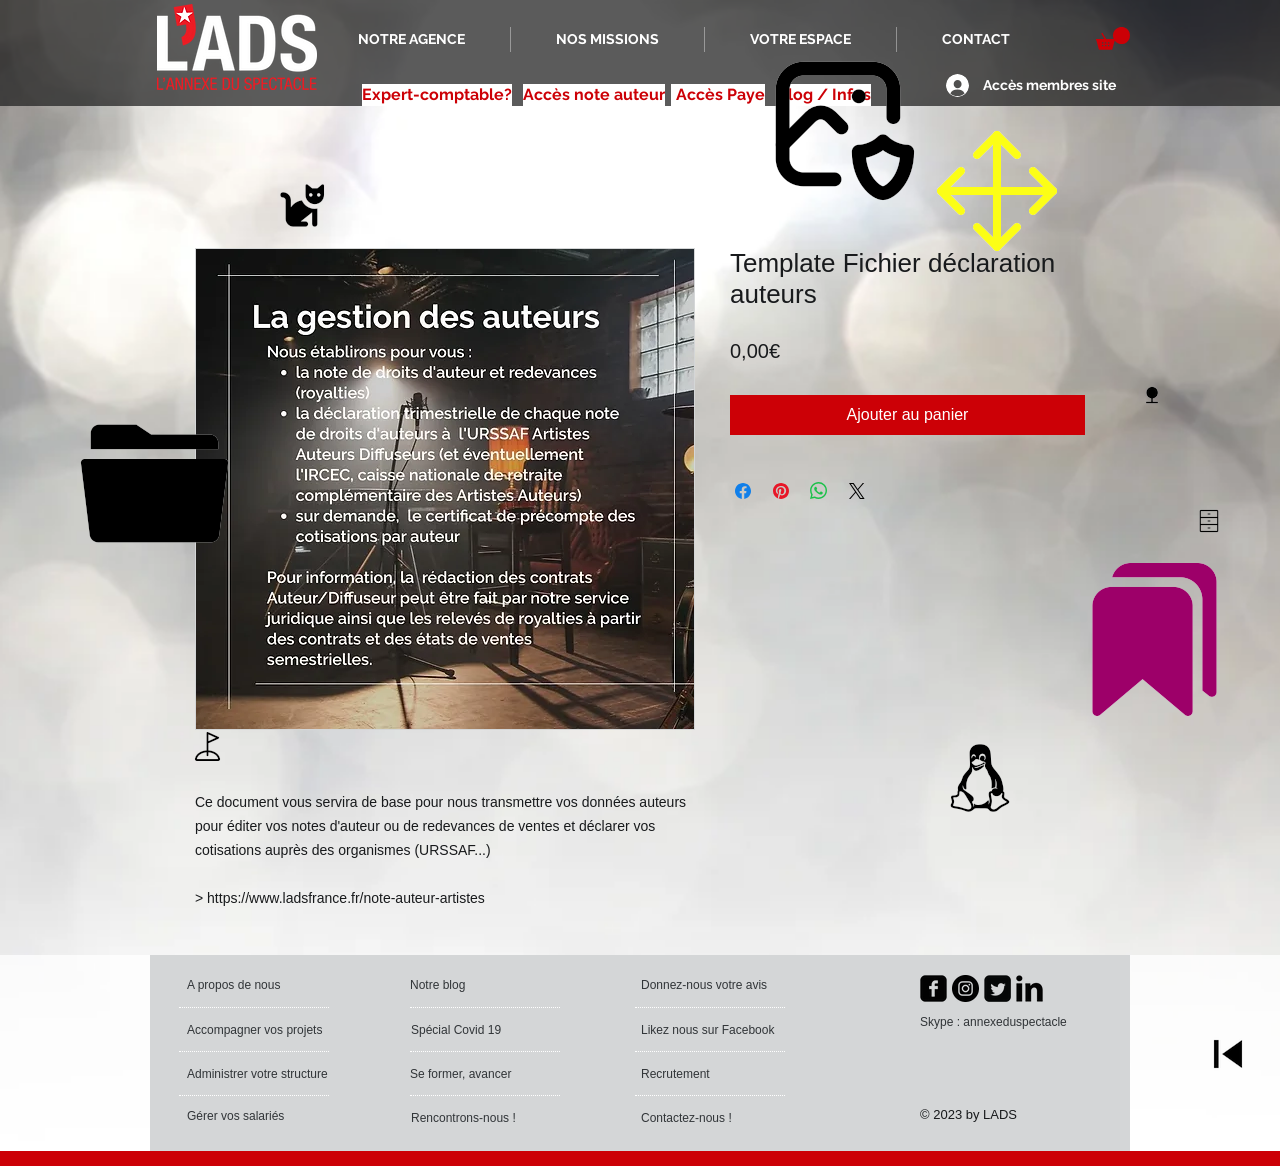  Describe the element at coordinates (207, 746) in the screenshot. I see `view golf course locations or tee times` at that location.